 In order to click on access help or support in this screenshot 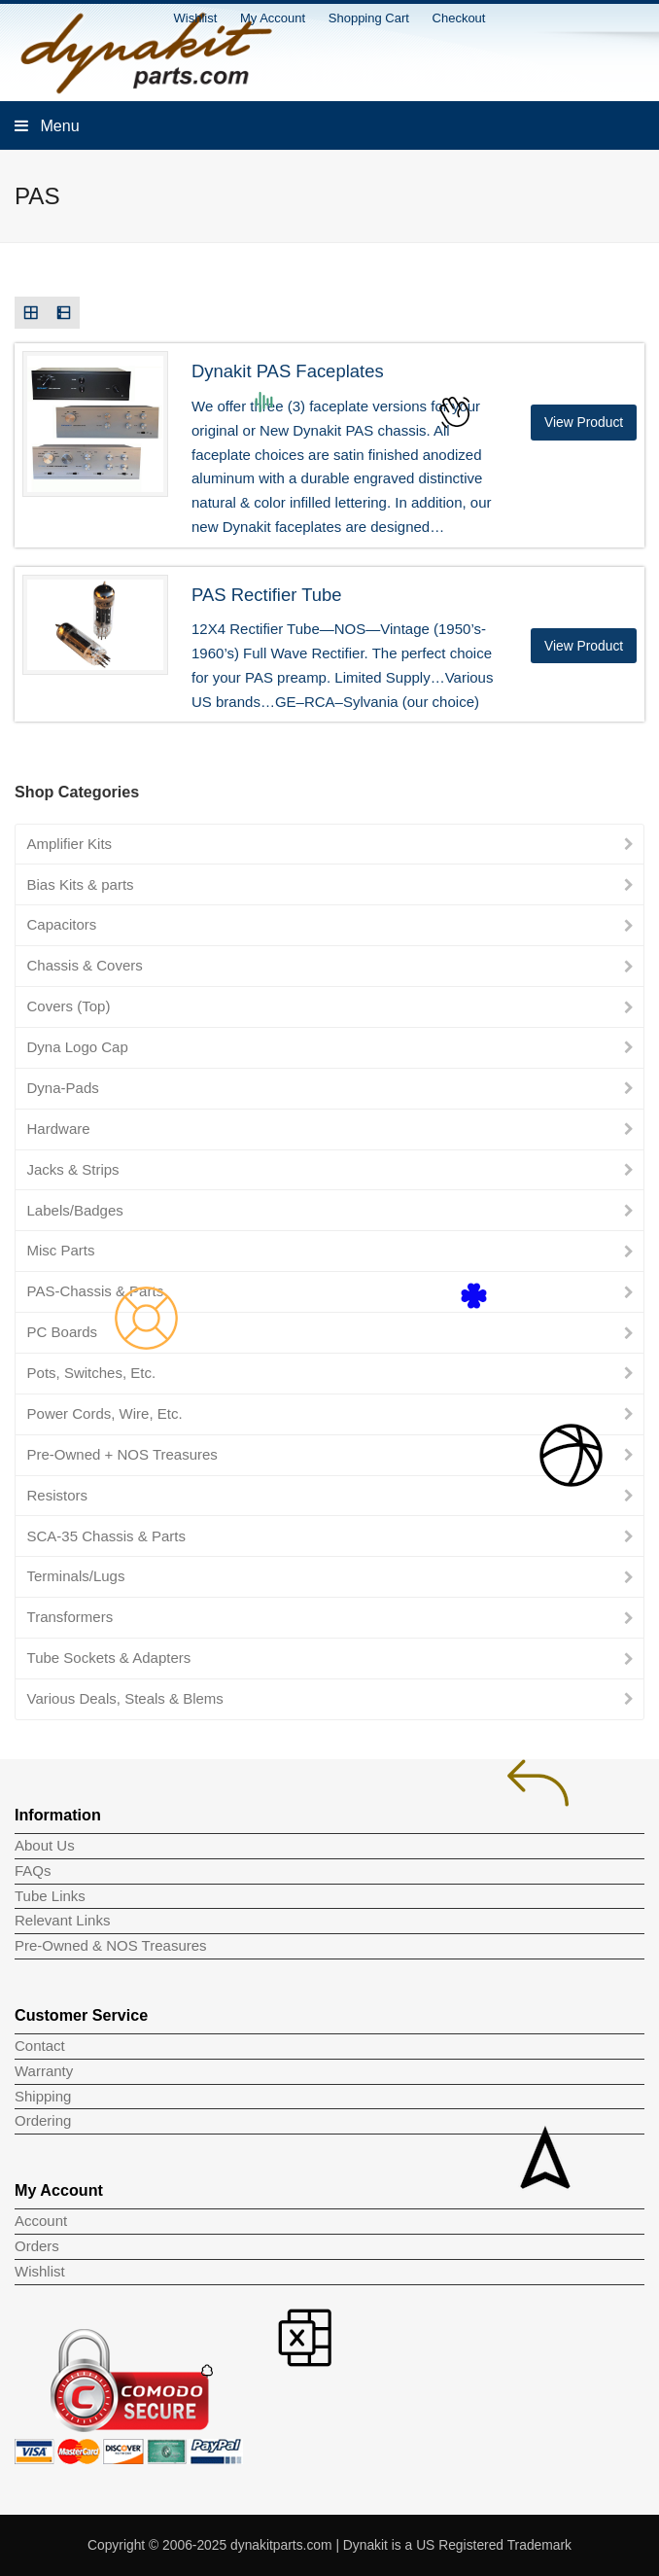, I will do `click(146, 1318)`.